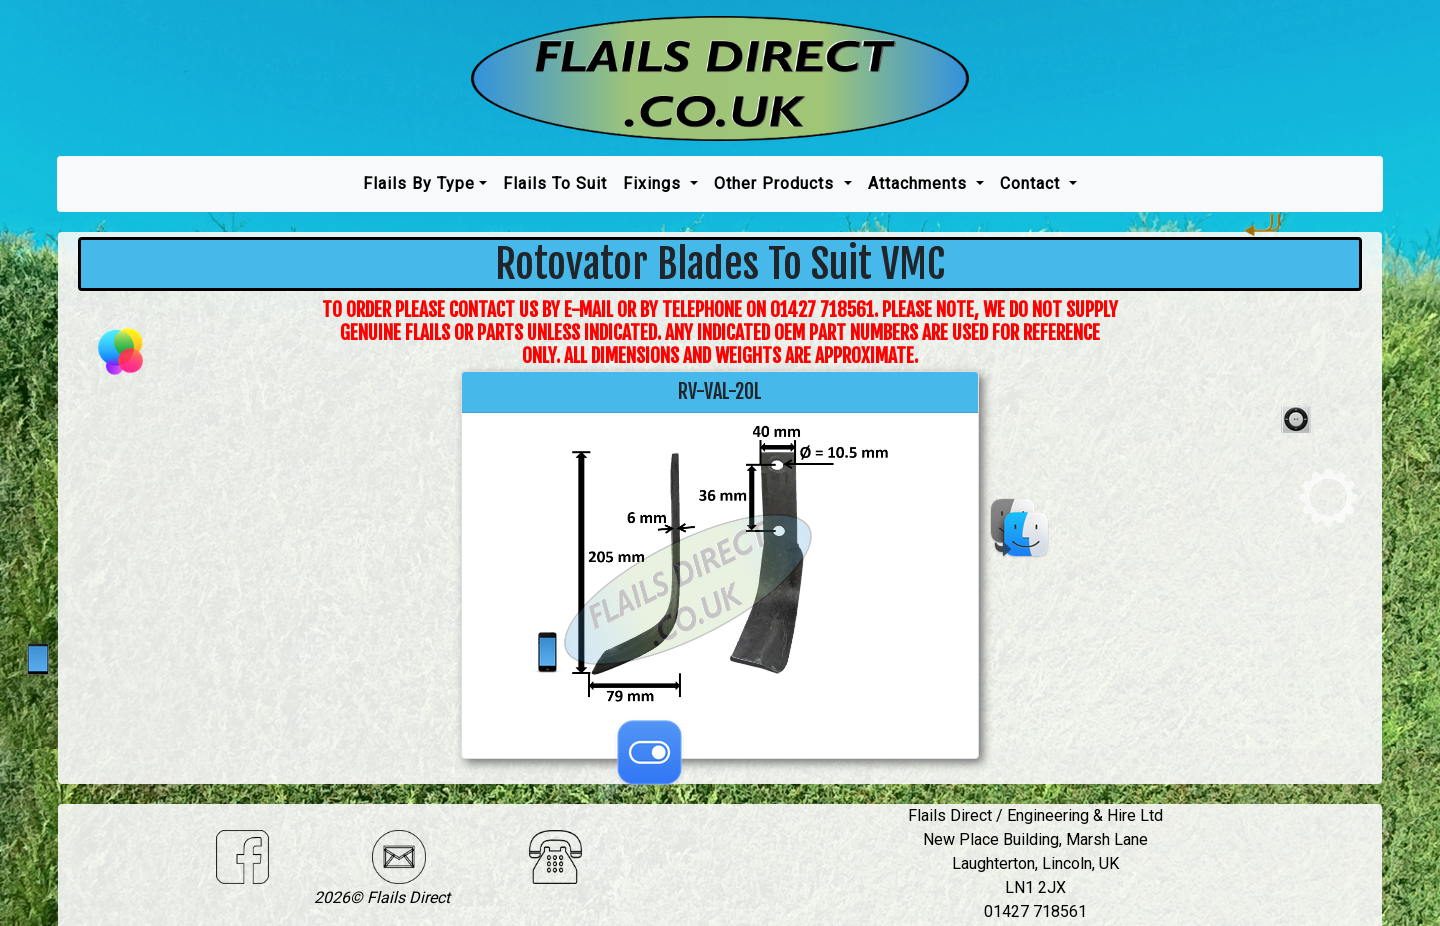 Image resolution: width=1440 pixels, height=926 pixels. What do you see at coordinates (1296, 419) in the screenshot?
I see `iPod shuffle device icon` at bounding box center [1296, 419].